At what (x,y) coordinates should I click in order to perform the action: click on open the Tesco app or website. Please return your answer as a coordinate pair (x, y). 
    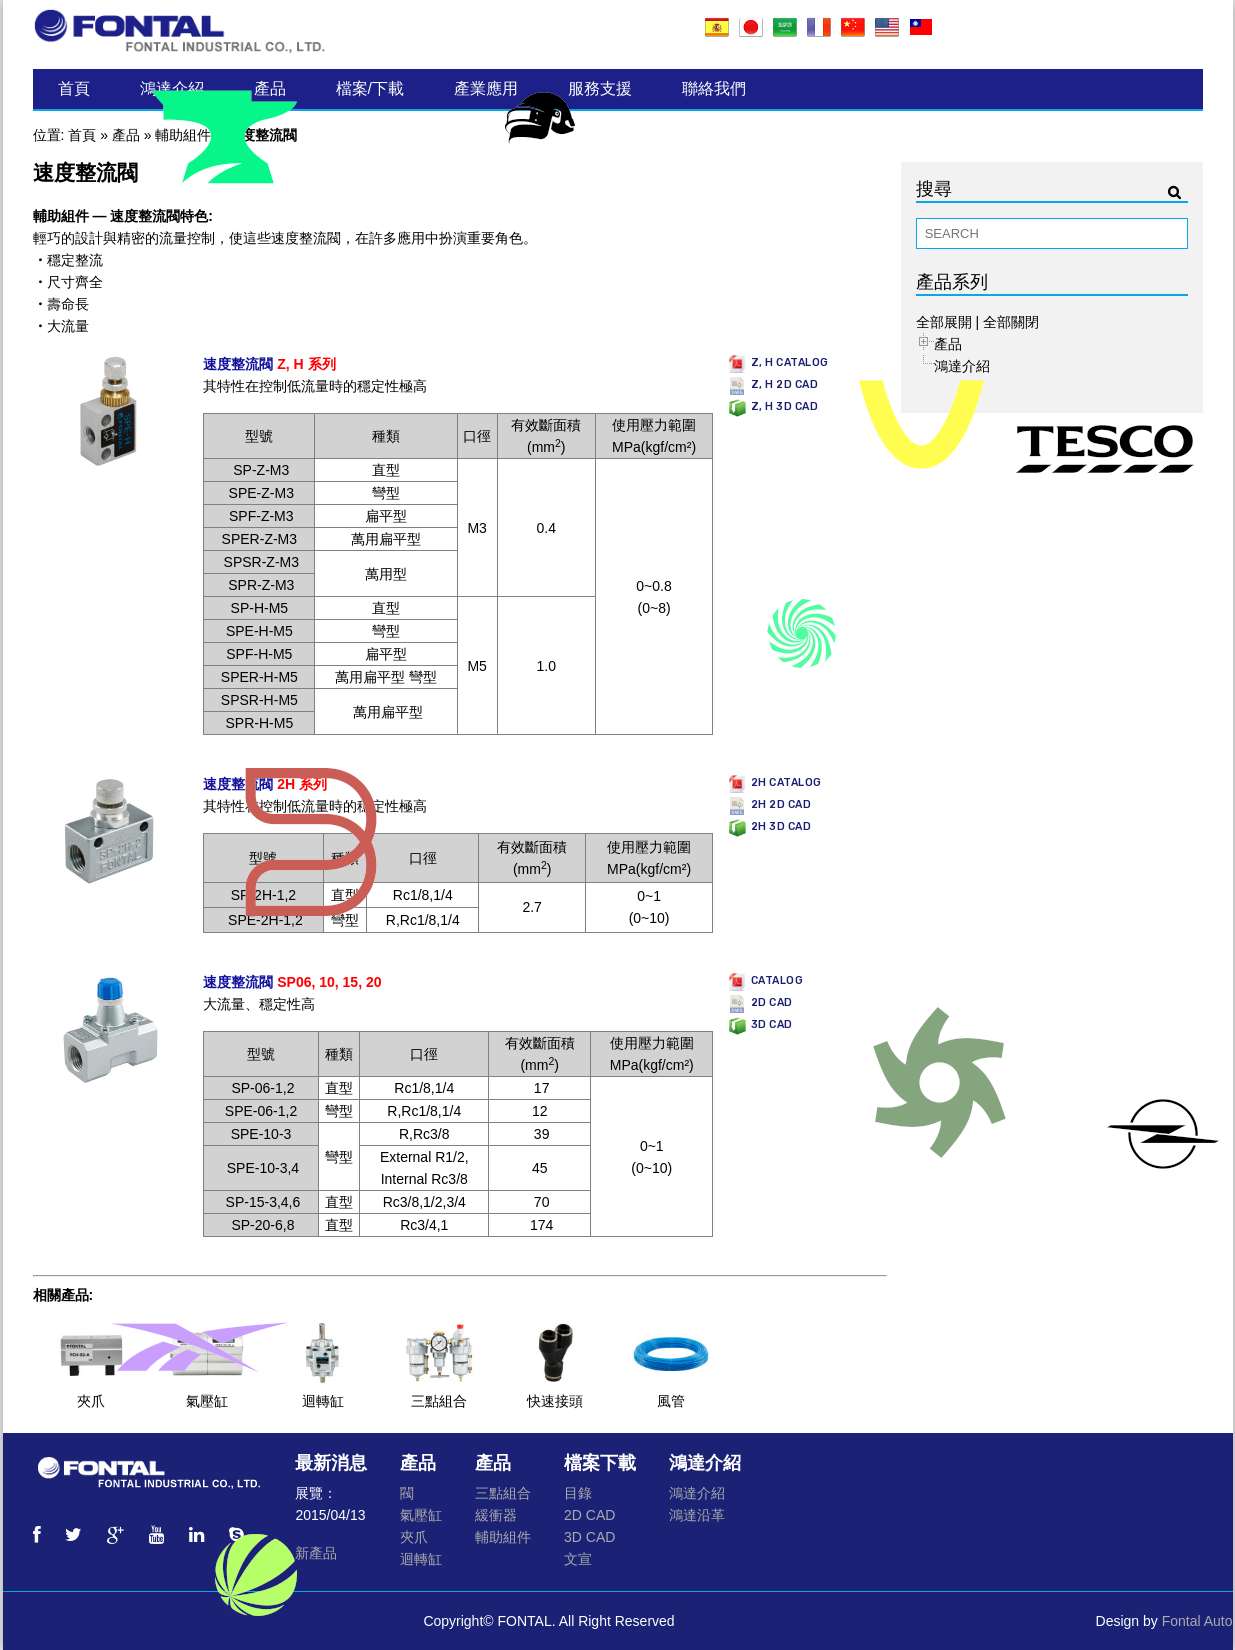
    Looking at the image, I should click on (1105, 449).